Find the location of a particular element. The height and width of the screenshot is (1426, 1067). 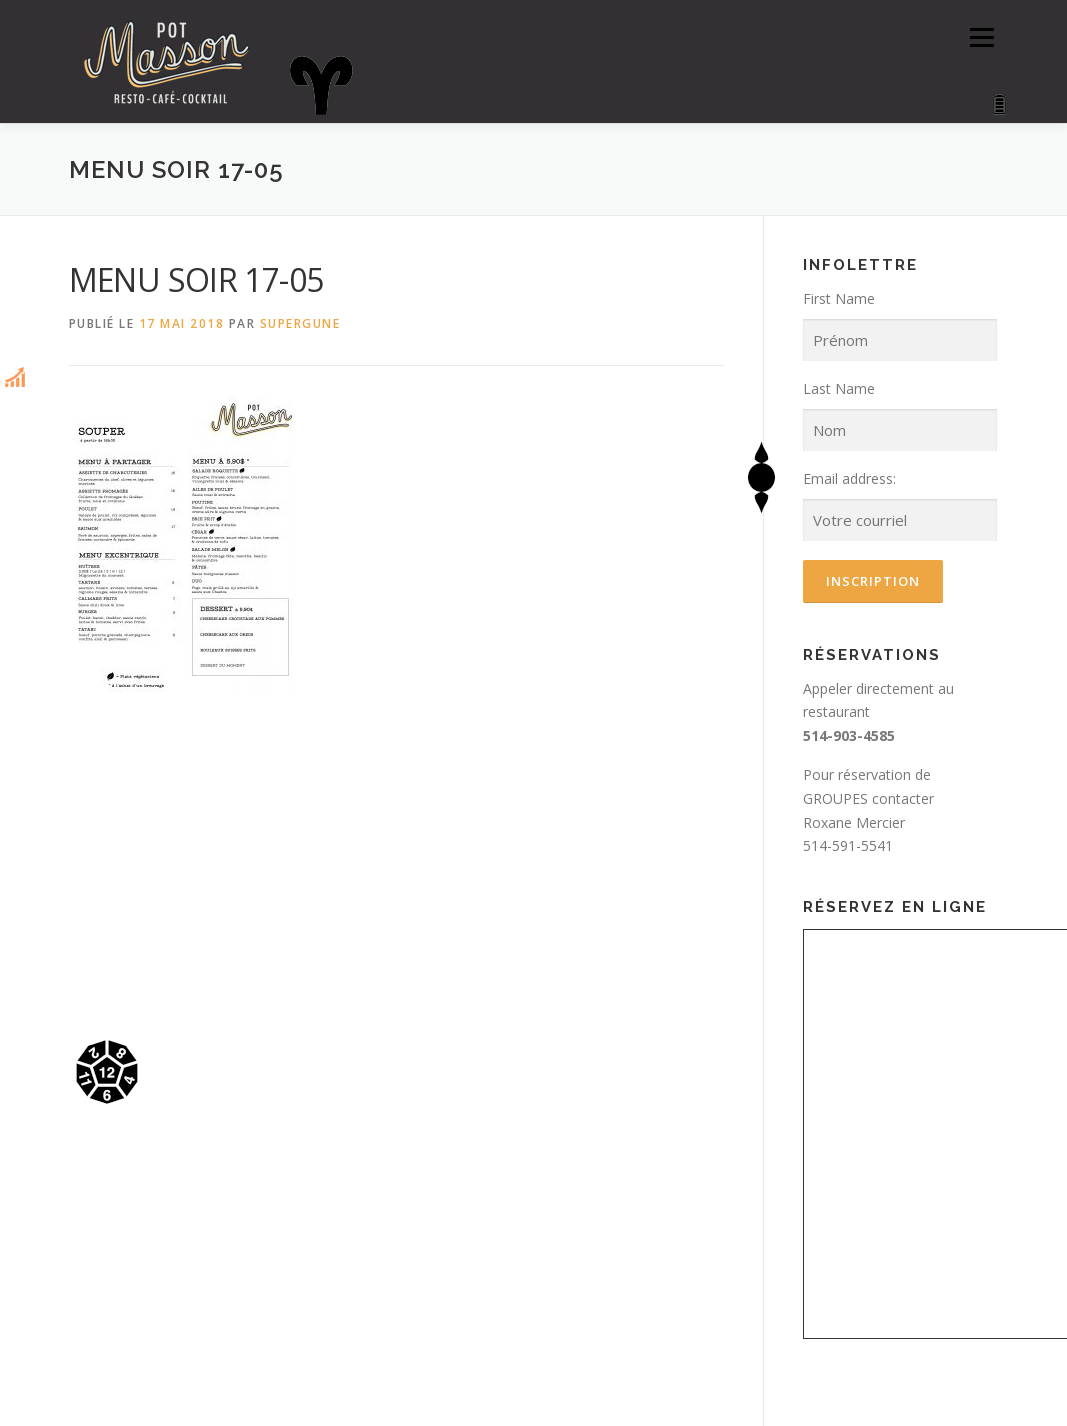

indicates player has reached level two is located at coordinates (761, 477).